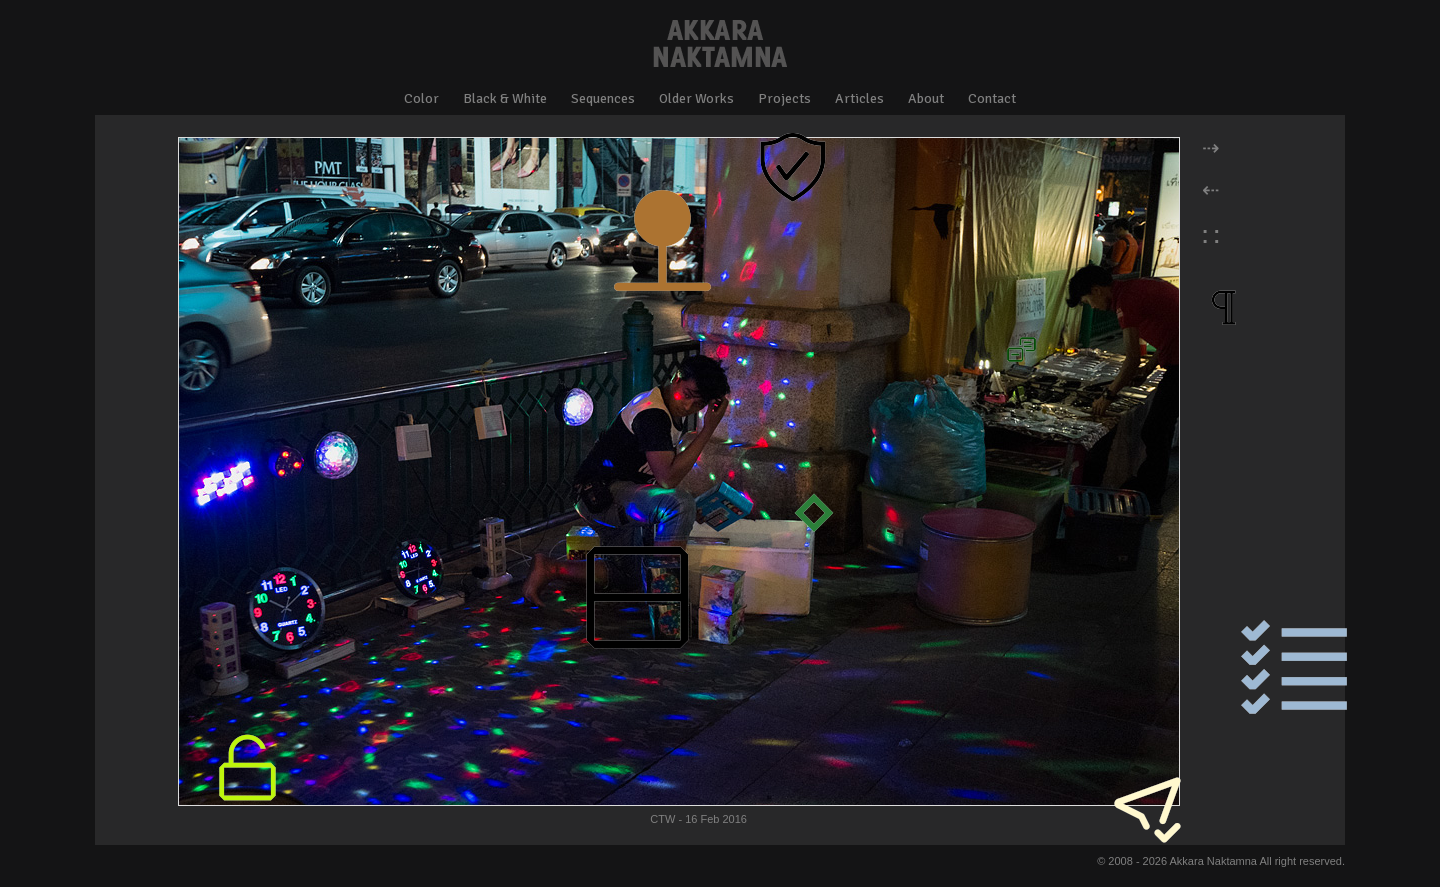 This screenshot has width=1440, height=887. What do you see at coordinates (814, 513) in the screenshot?
I see `unverified log breakpoint in debug mode` at bounding box center [814, 513].